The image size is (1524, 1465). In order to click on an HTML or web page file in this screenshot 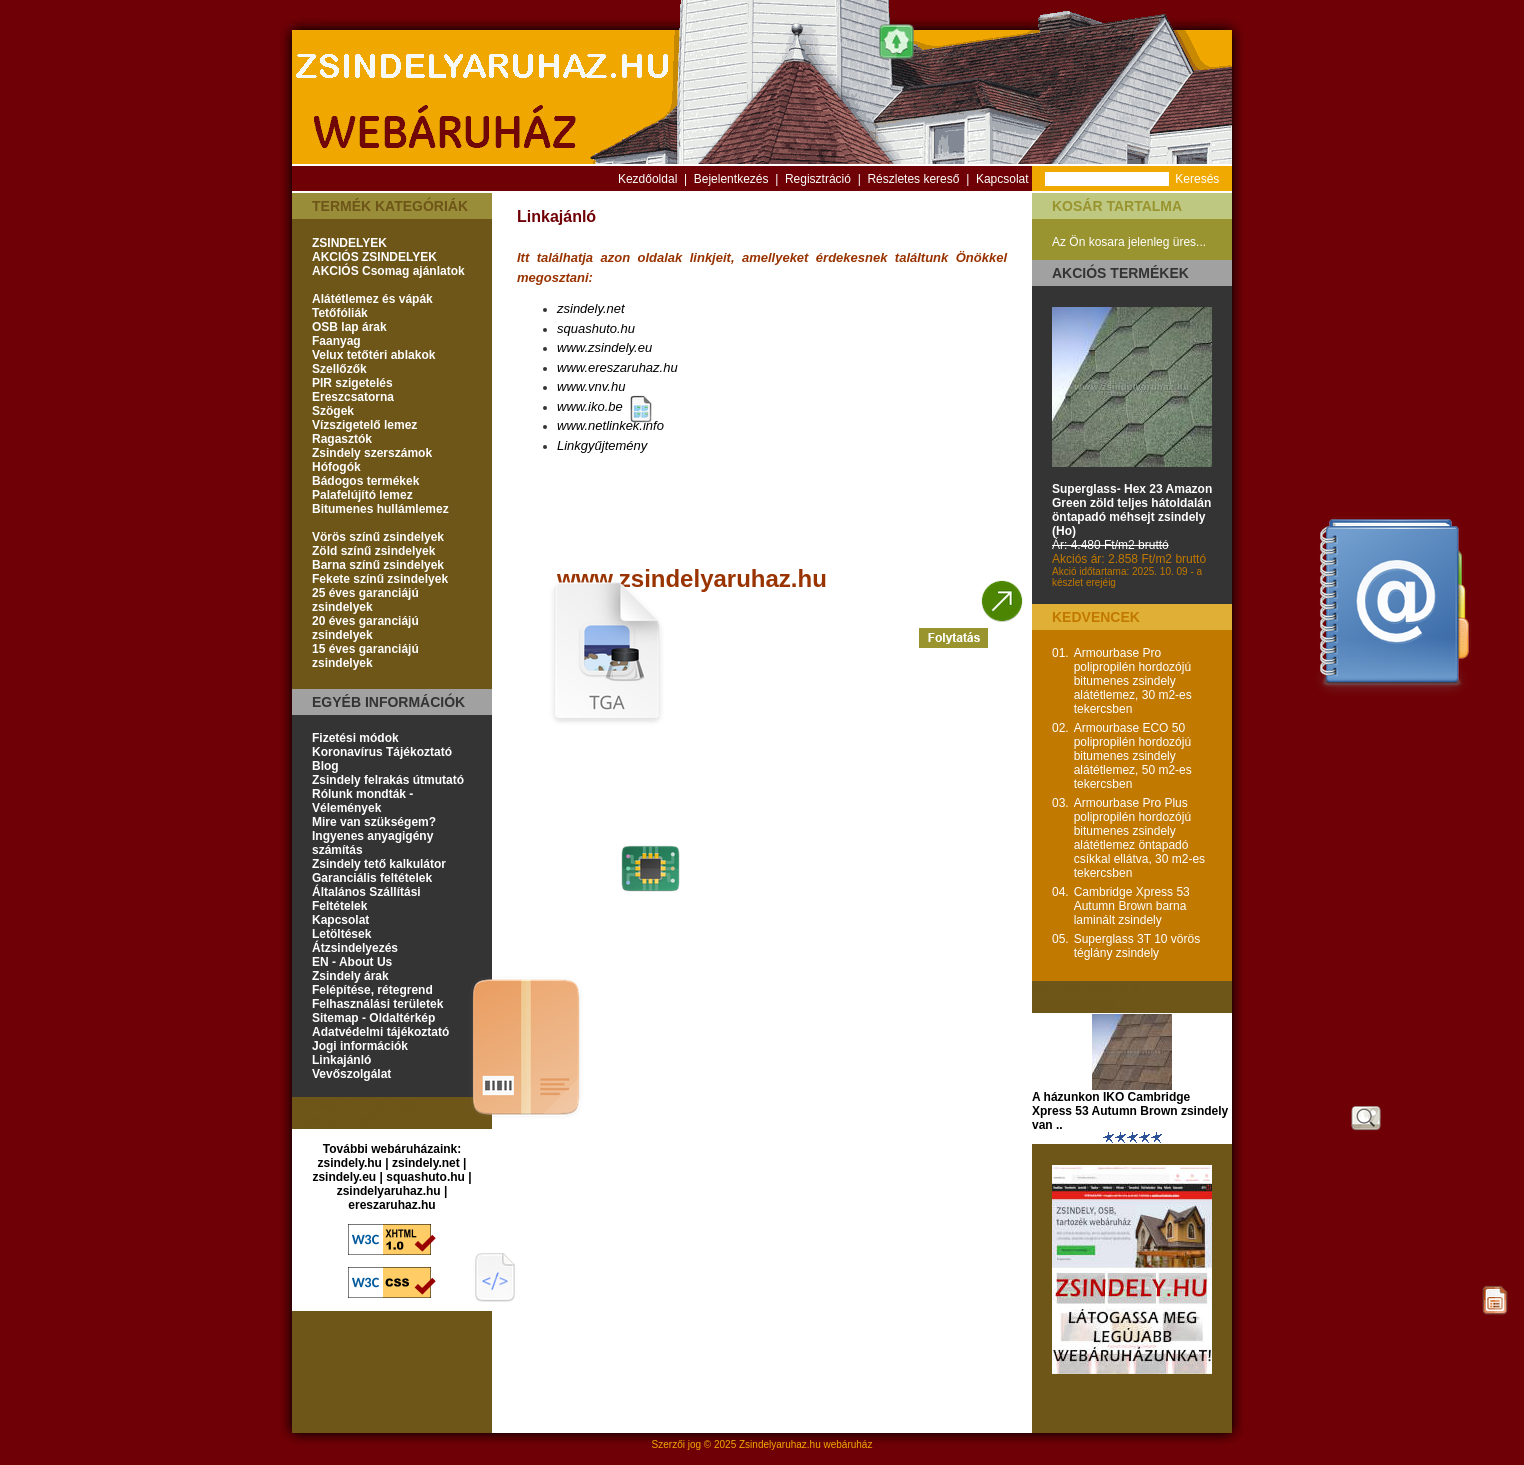, I will do `click(495, 1277)`.